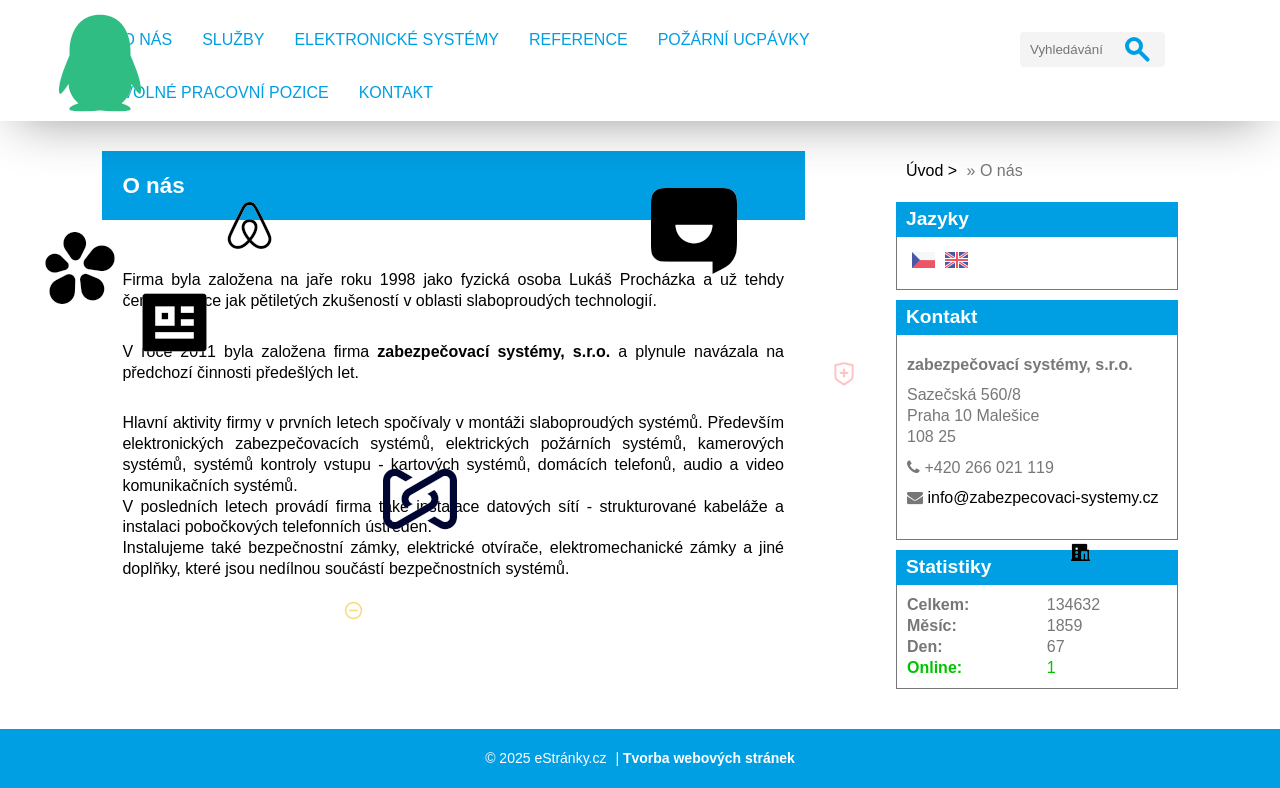 The image size is (1280, 788). Describe the element at coordinates (694, 231) in the screenshot. I see `open the Answer Q&A platform` at that location.